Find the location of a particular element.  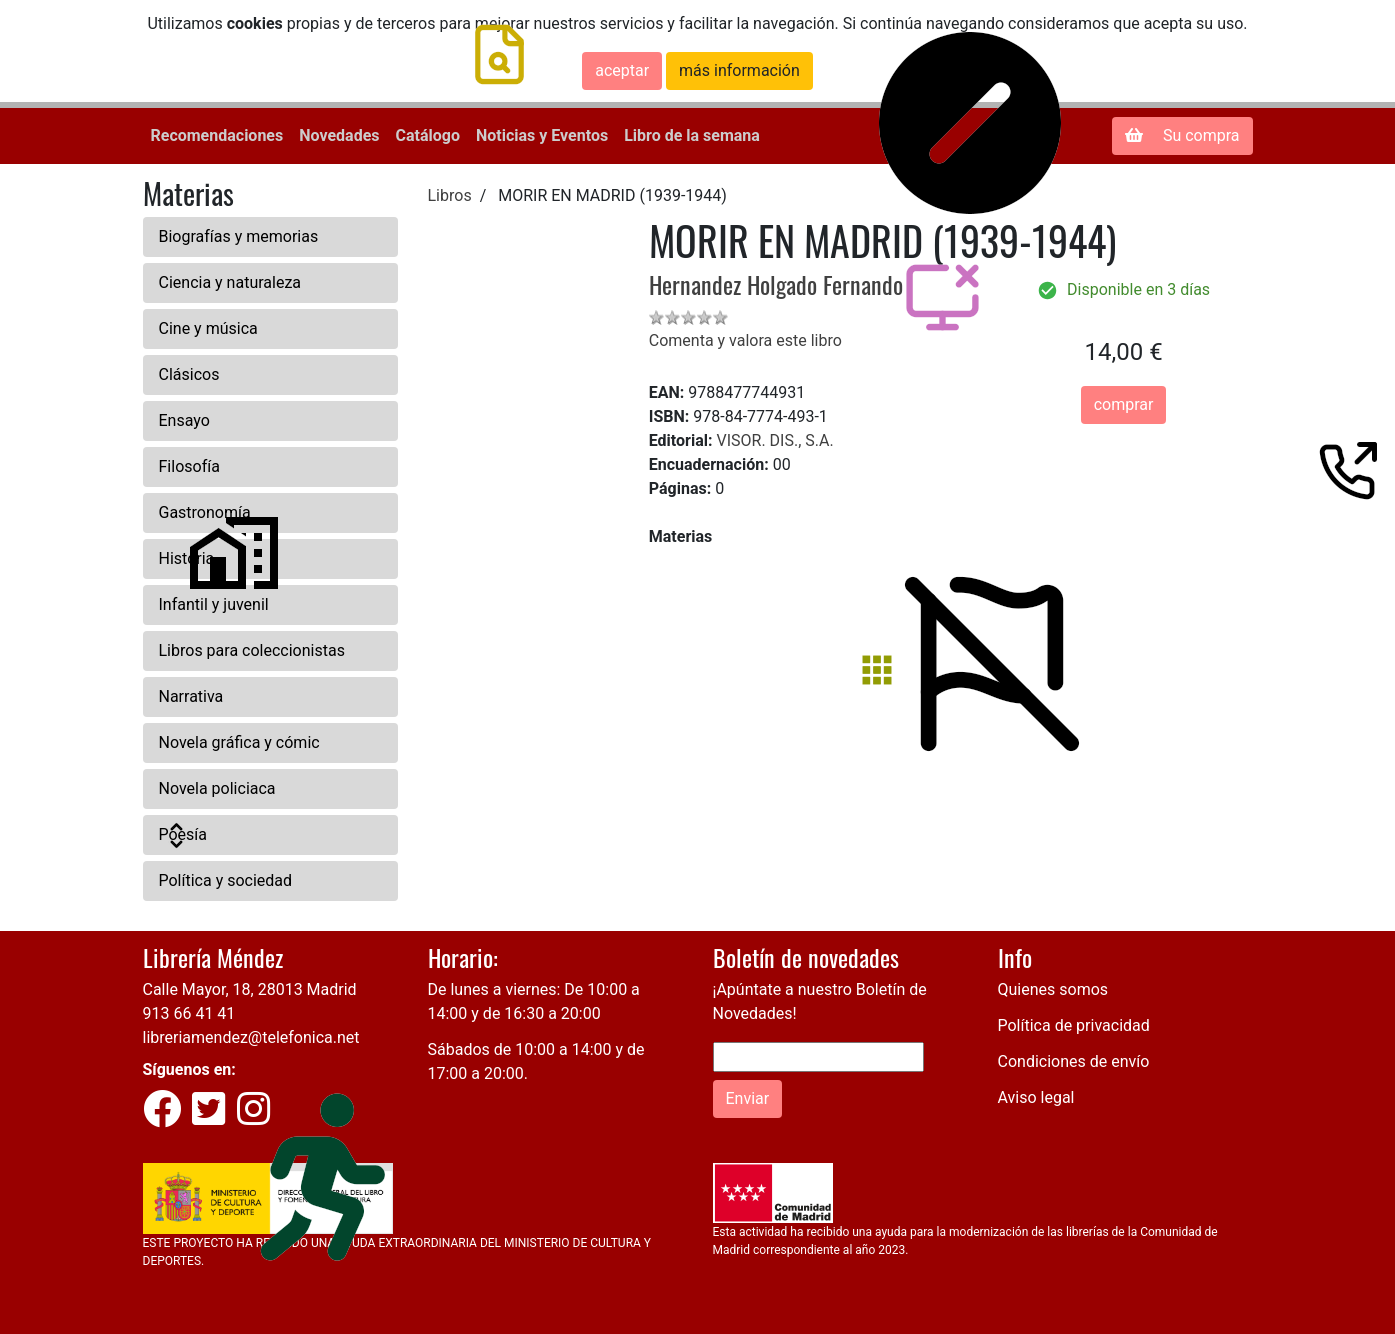

skip or bypass a step in a workflow is located at coordinates (970, 123).